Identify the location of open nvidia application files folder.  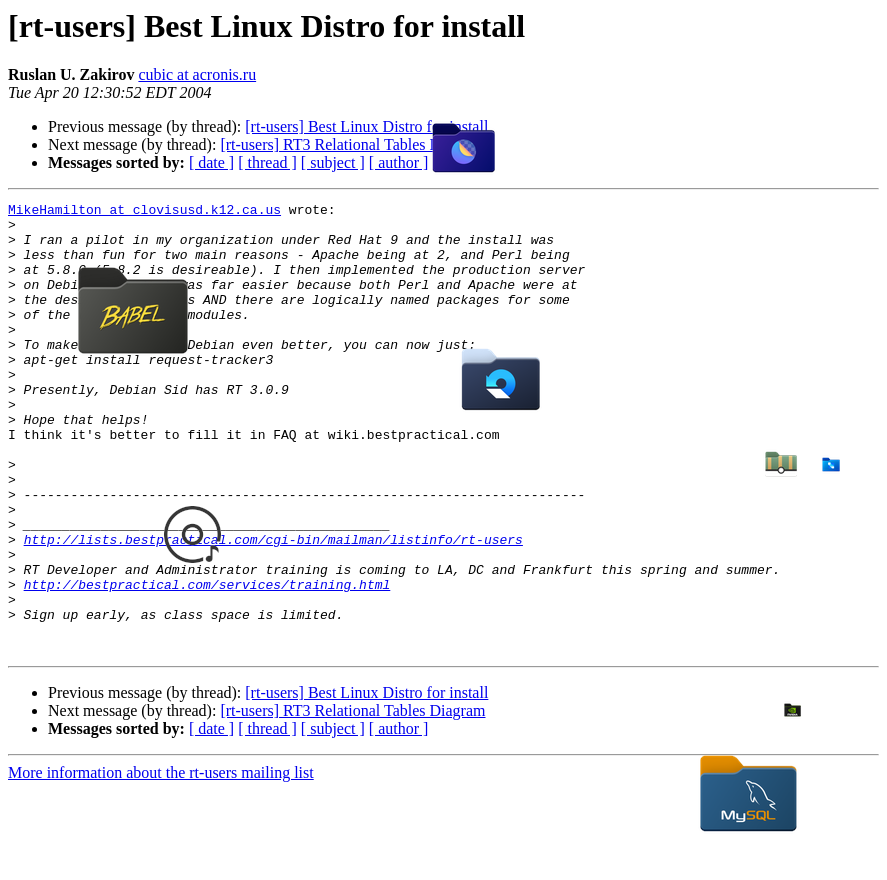
(792, 710).